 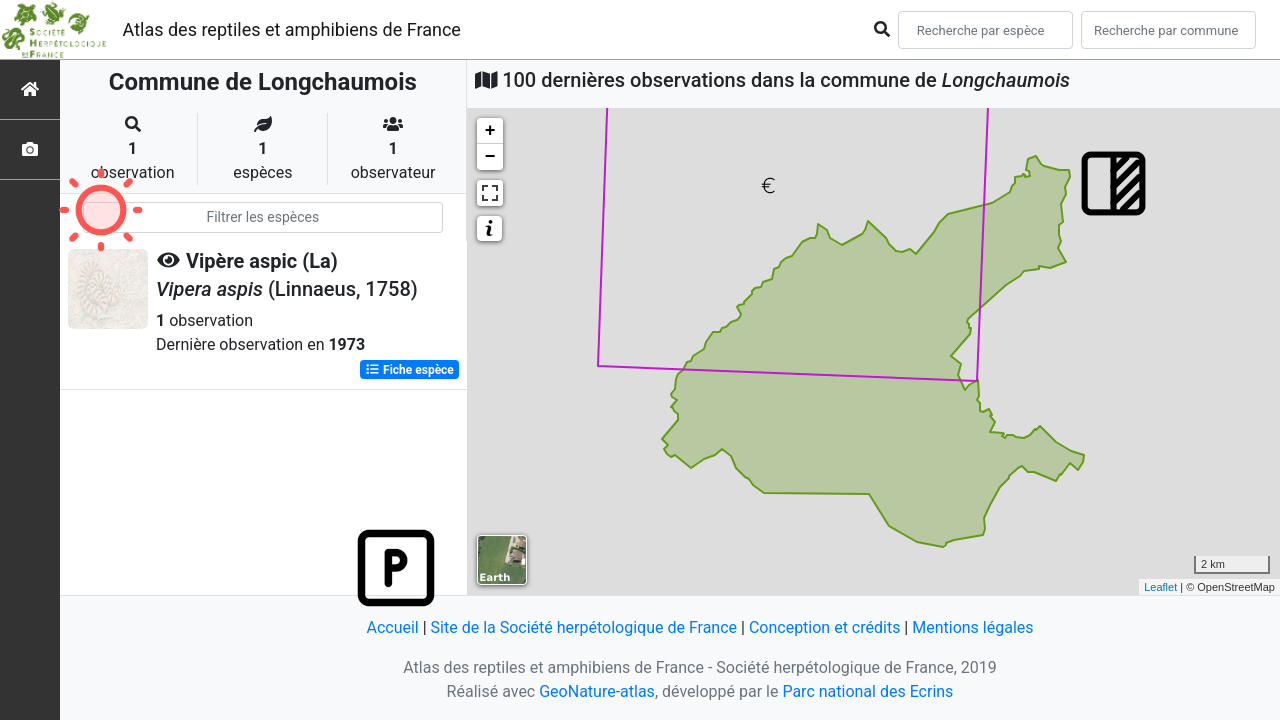 What do you see at coordinates (769, 185) in the screenshot?
I see `view prices in euros` at bounding box center [769, 185].